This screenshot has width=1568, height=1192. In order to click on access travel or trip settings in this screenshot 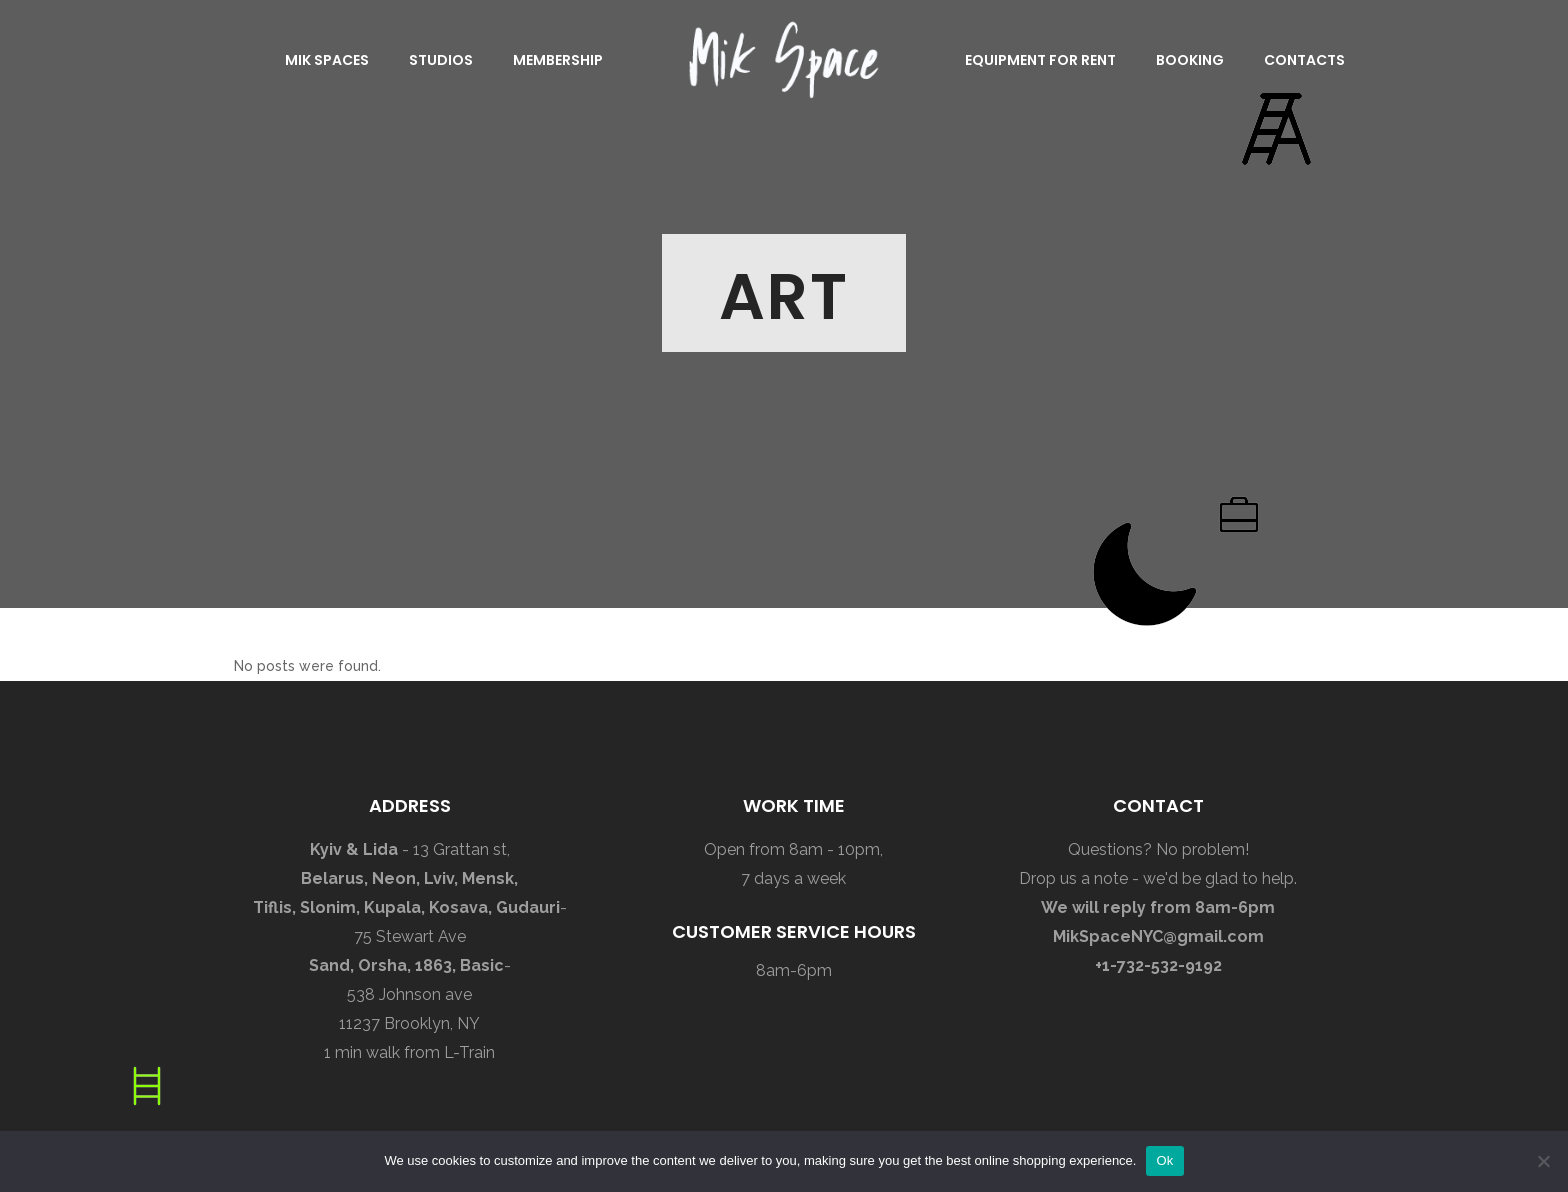, I will do `click(1239, 516)`.